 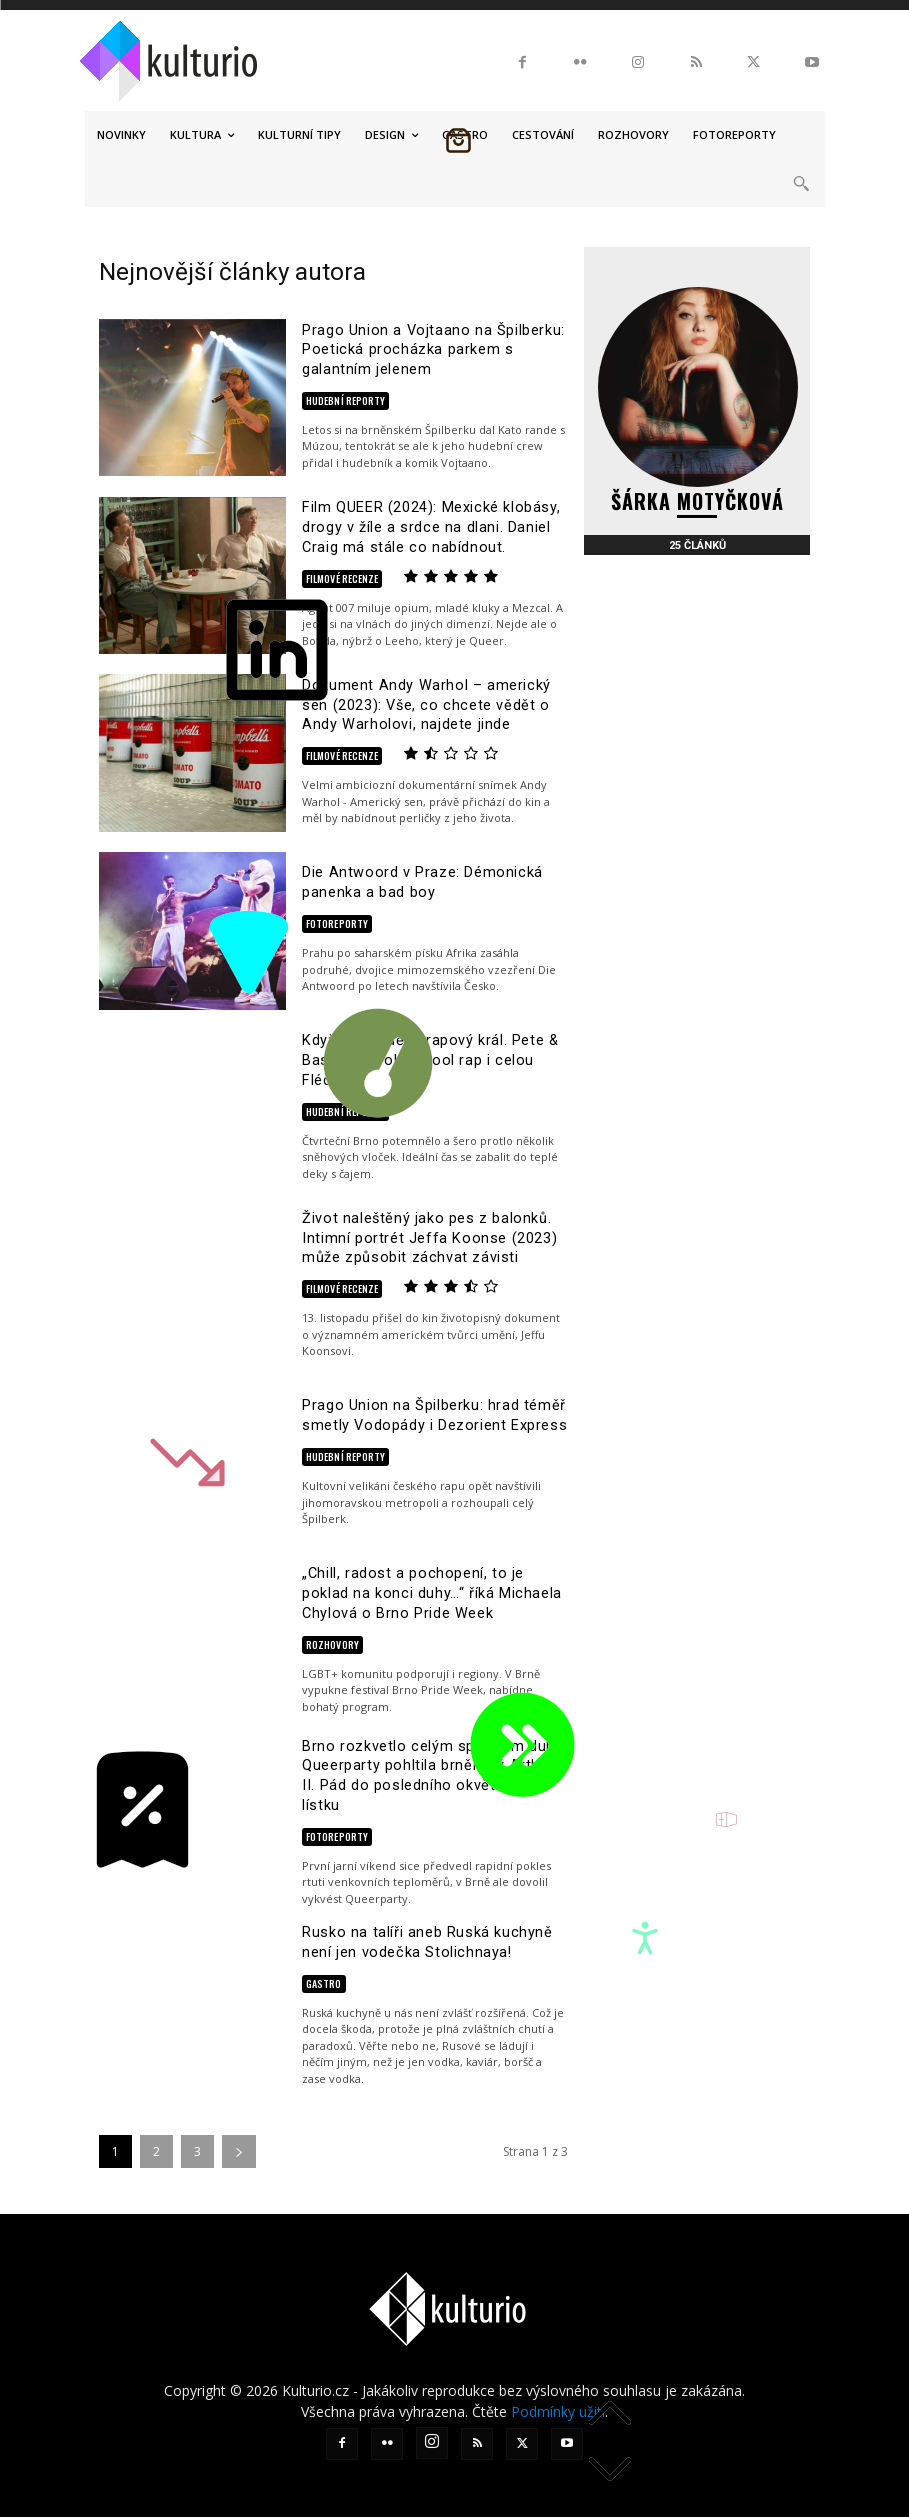 I want to click on view shipping or freight details, so click(x=726, y=1819).